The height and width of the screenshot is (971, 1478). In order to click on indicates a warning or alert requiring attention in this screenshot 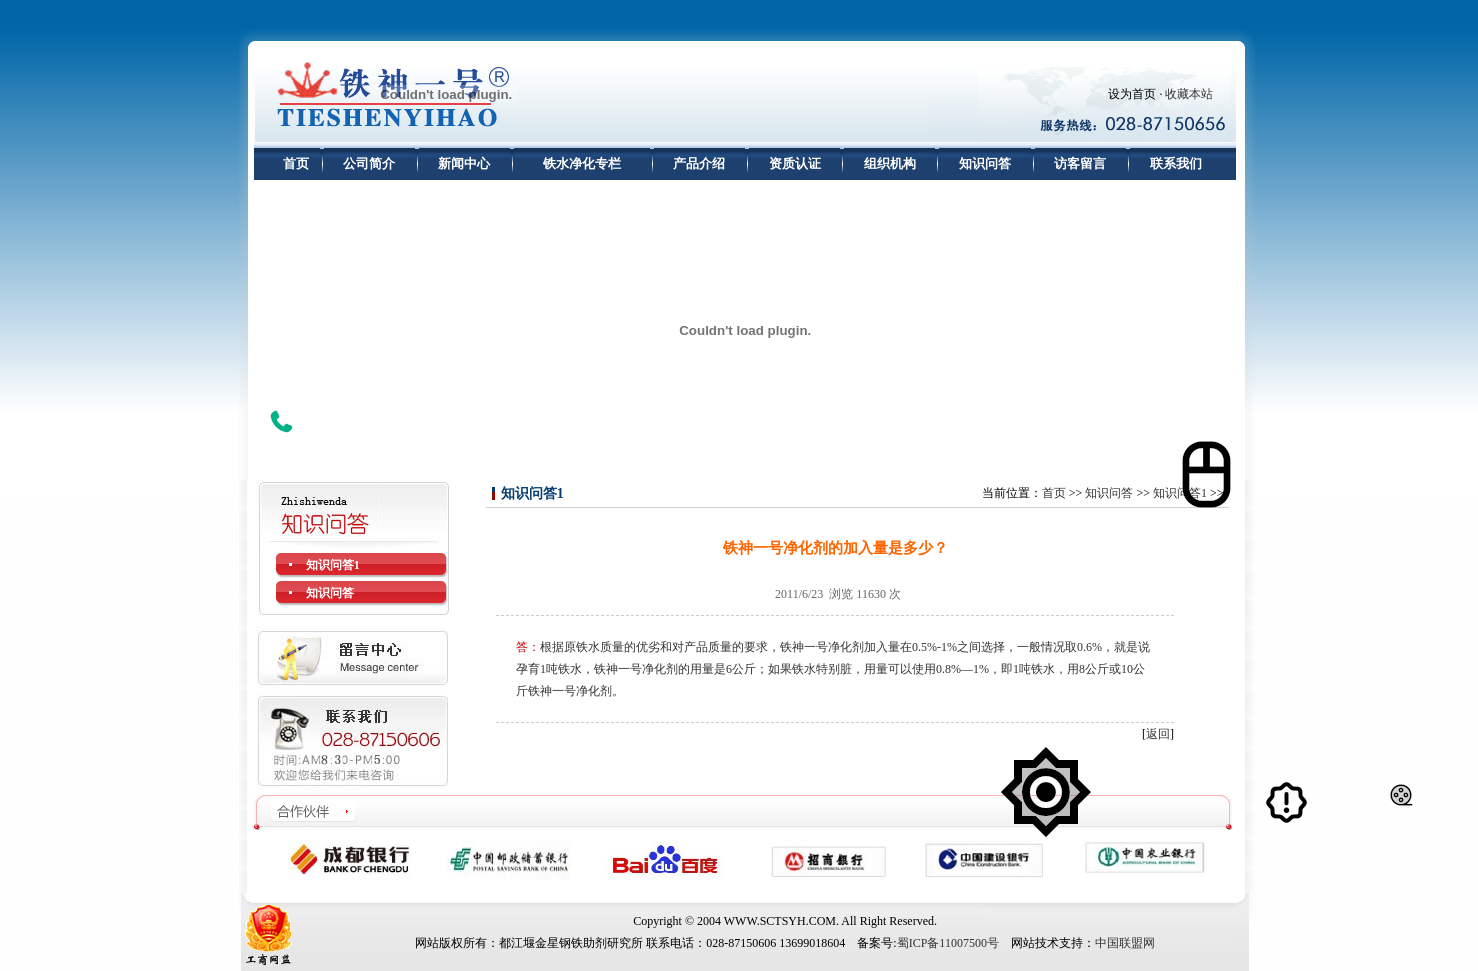, I will do `click(1286, 802)`.